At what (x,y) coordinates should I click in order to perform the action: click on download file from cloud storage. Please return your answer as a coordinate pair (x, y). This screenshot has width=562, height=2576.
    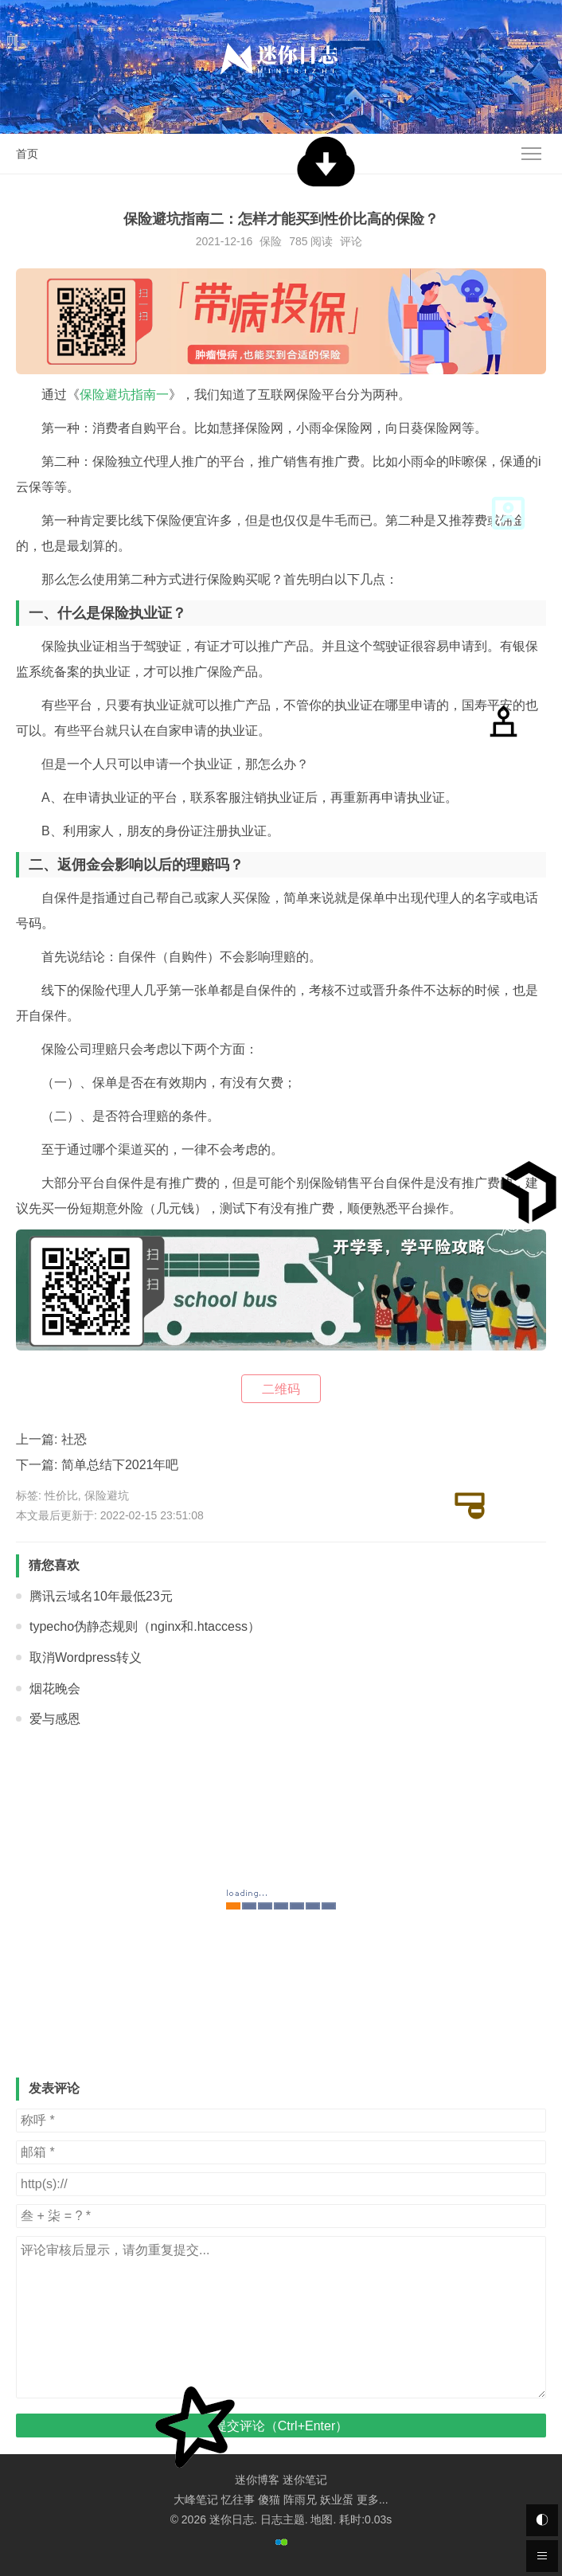
    Looking at the image, I should click on (326, 162).